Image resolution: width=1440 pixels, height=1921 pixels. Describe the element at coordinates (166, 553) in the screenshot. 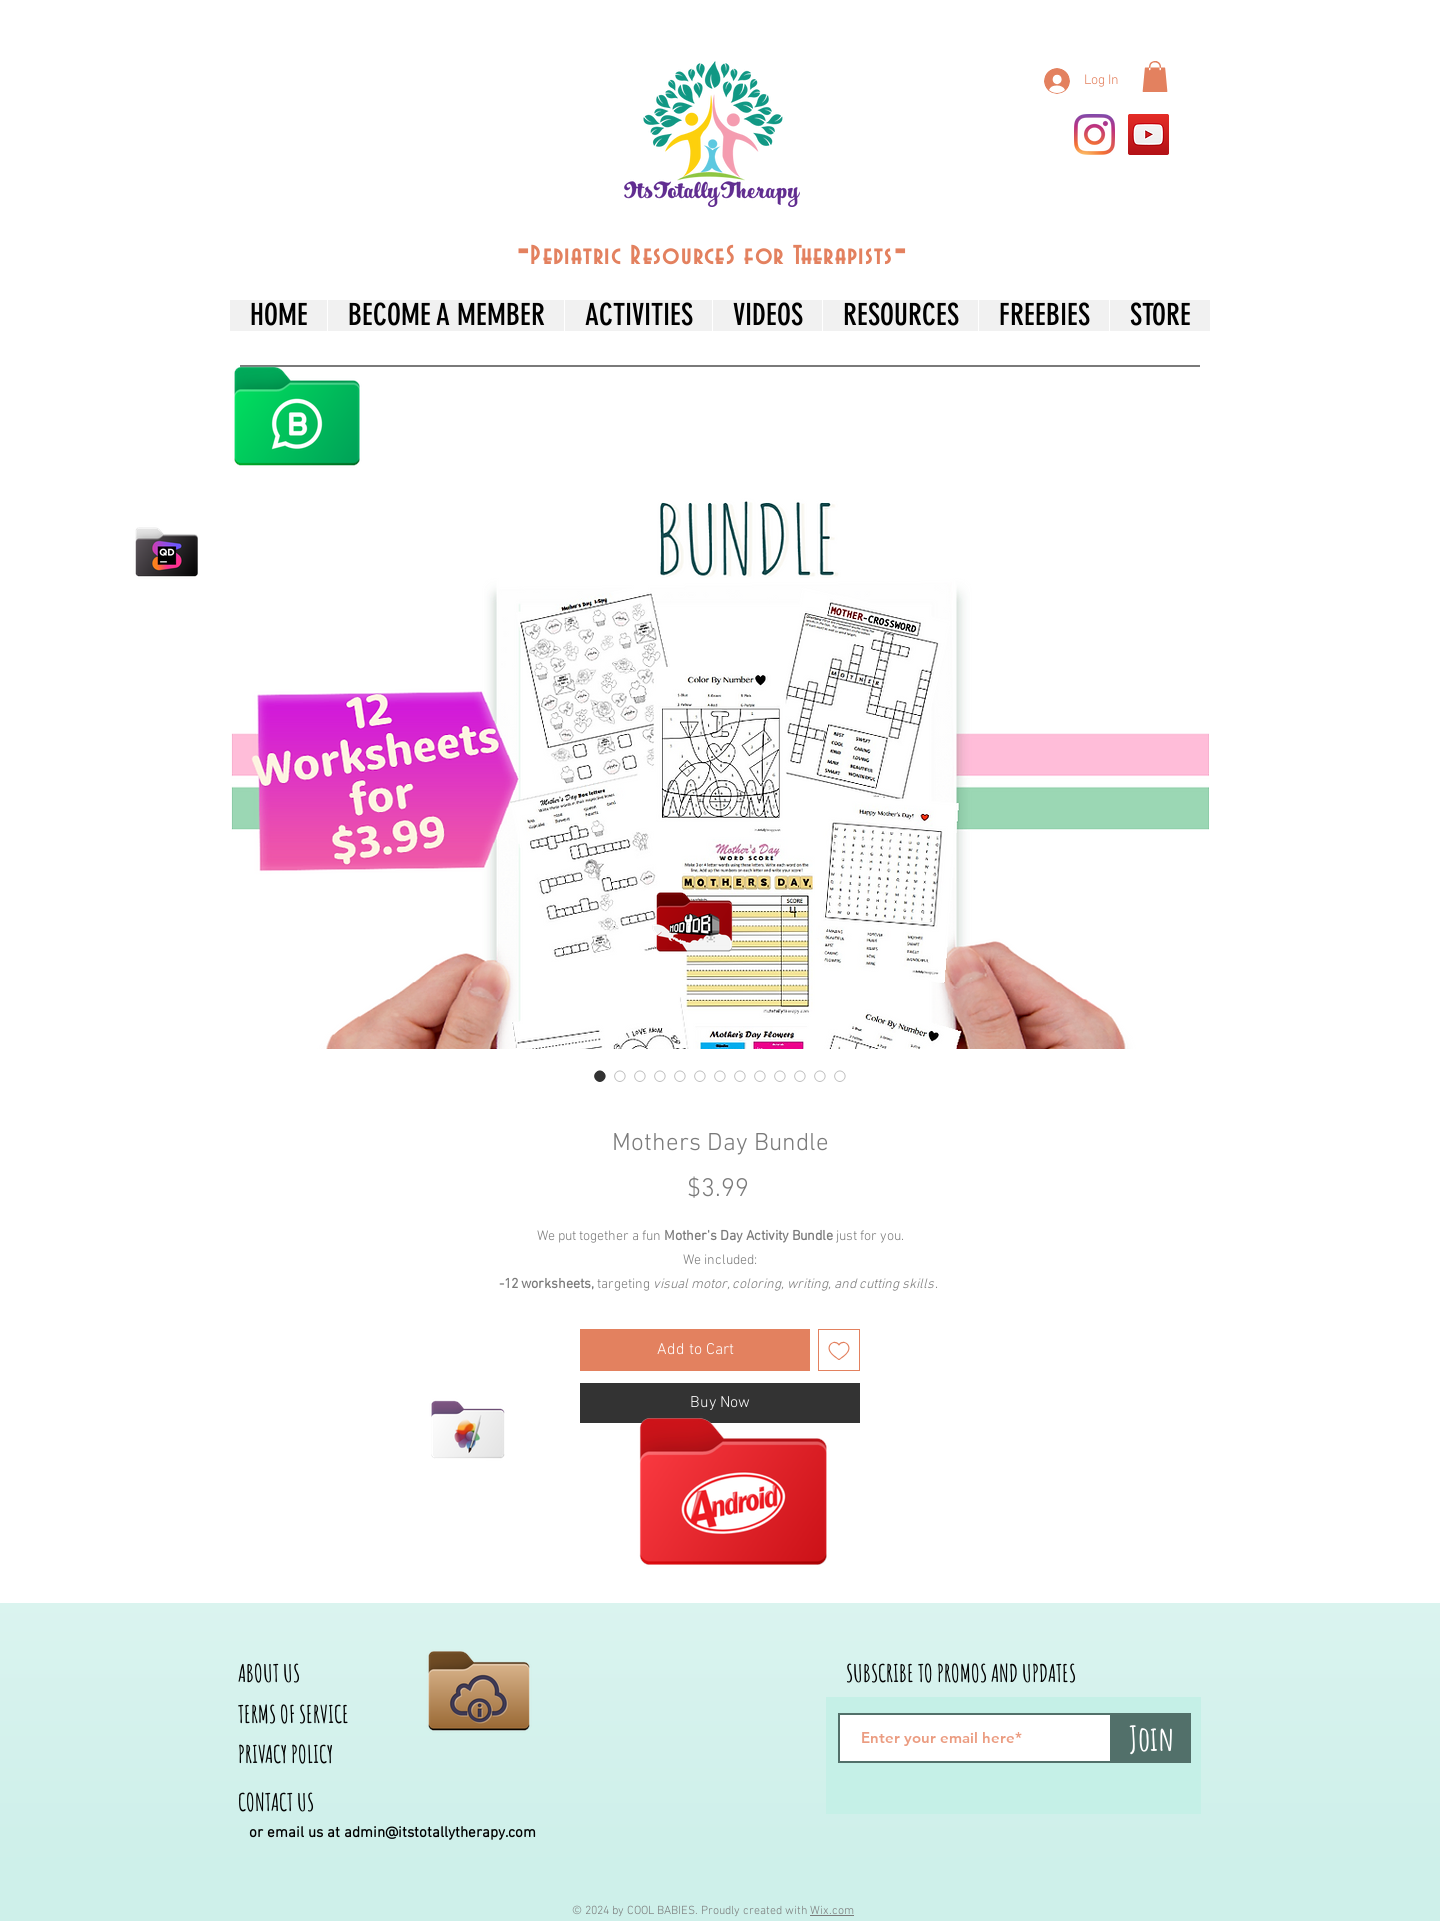

I see `folder containing JetBrains Qodana project files` at that location.